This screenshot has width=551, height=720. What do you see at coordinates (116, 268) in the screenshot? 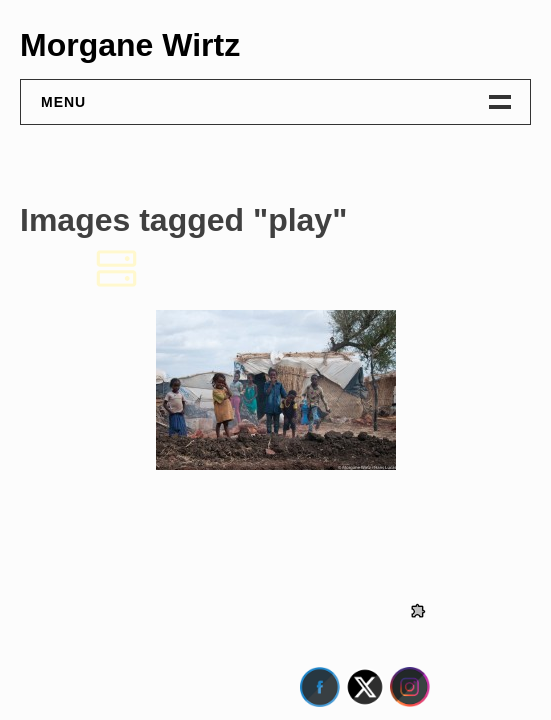
I see `access storage or server settings` at bounding box center [116, 268].